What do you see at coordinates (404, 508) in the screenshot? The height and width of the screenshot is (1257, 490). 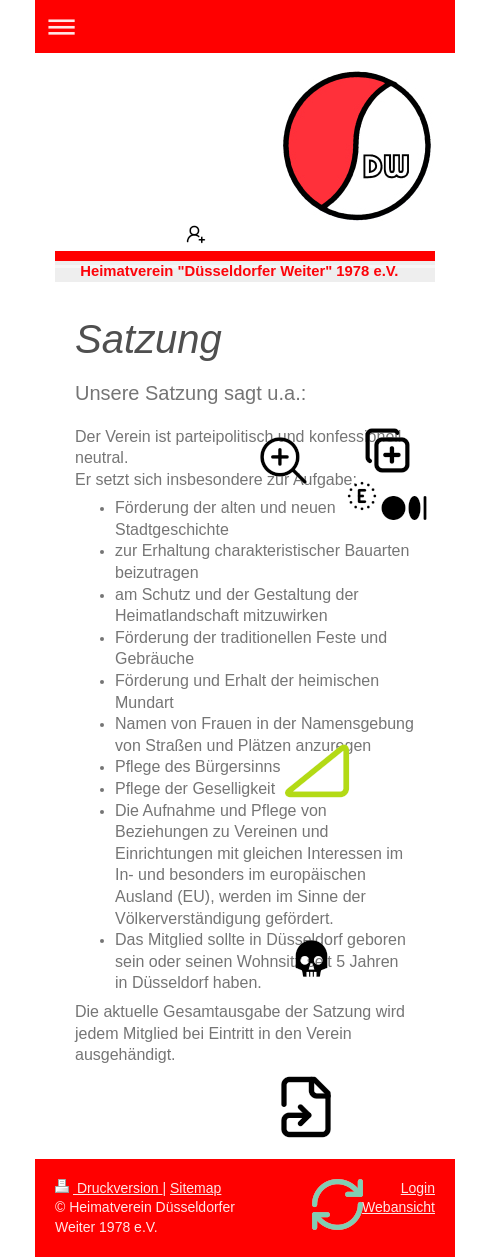 I see `open the Medium app` at bounding box center [404, 508].